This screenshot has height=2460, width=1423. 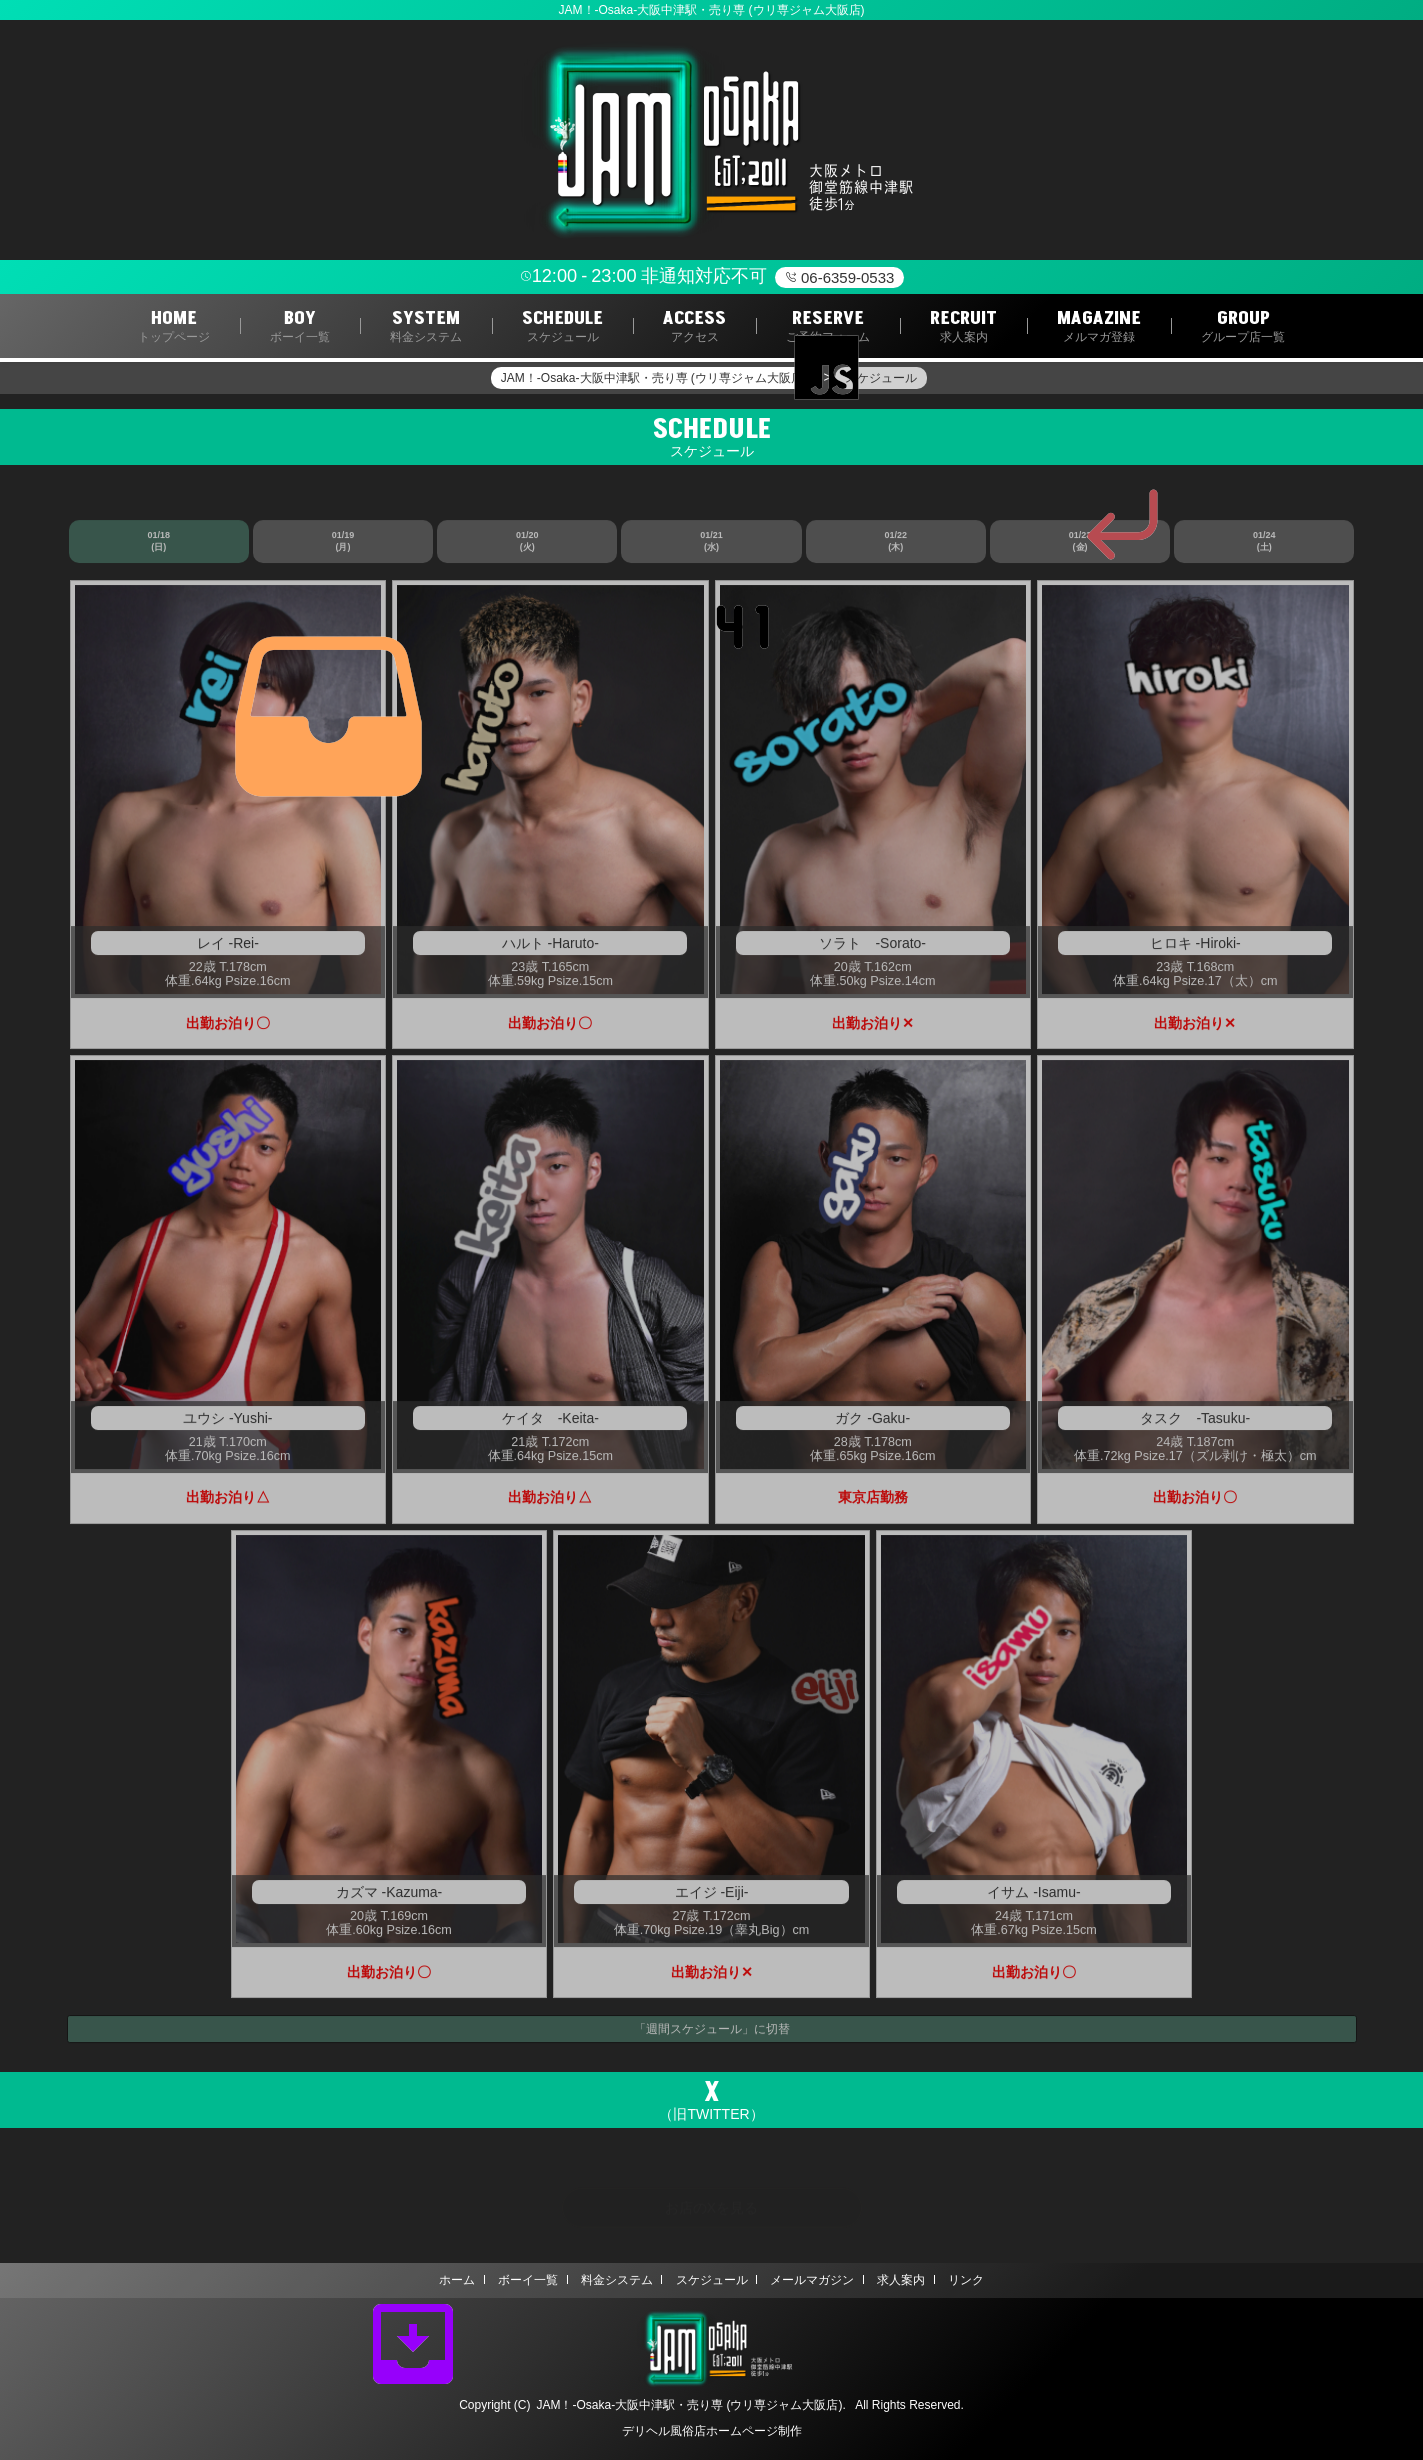 What do you see at coordinates (747, 627) in the screenshot?
I see `indicates item number 41 in a list or sequence` at bounding box center [747, 627].